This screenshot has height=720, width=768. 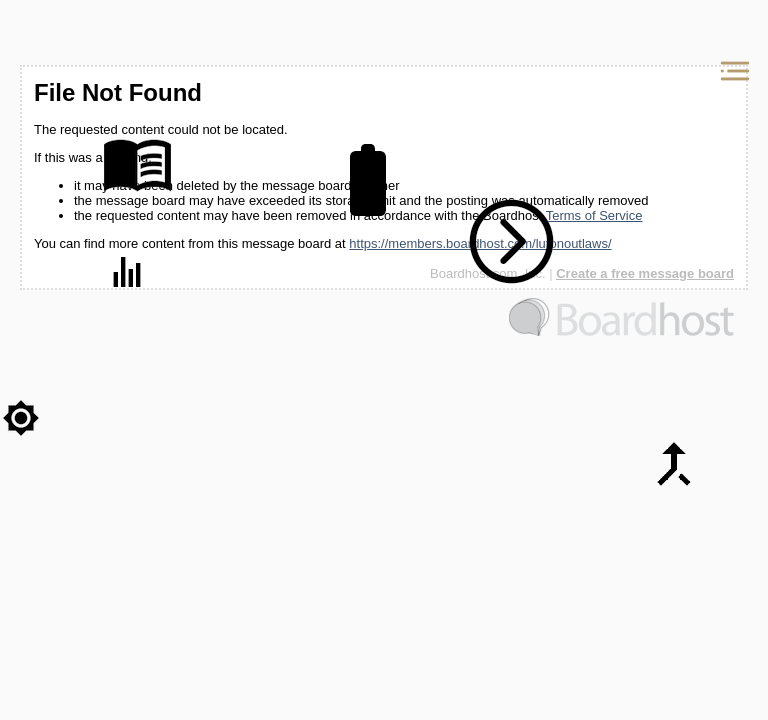 I want to click on increase screen brightness, so click(x=21, y=418).